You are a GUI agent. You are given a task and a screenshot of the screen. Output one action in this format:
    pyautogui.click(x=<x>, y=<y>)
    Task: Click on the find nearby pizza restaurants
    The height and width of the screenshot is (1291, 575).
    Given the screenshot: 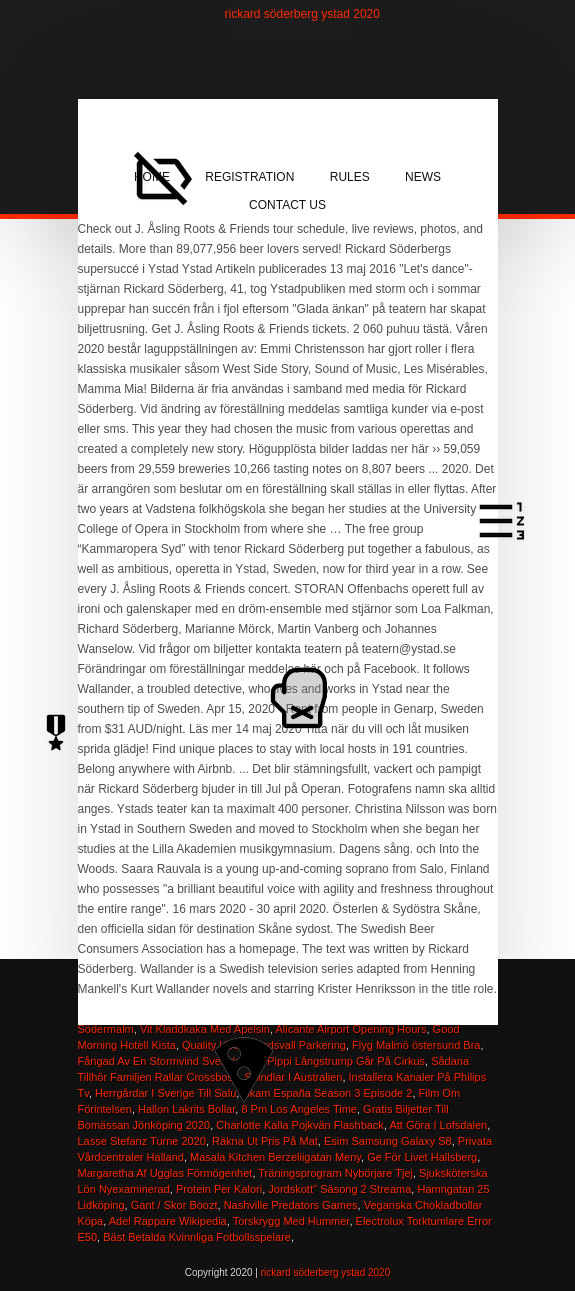 What is the action you would take?
    pyautogui.click(x=244, y=1070)
    